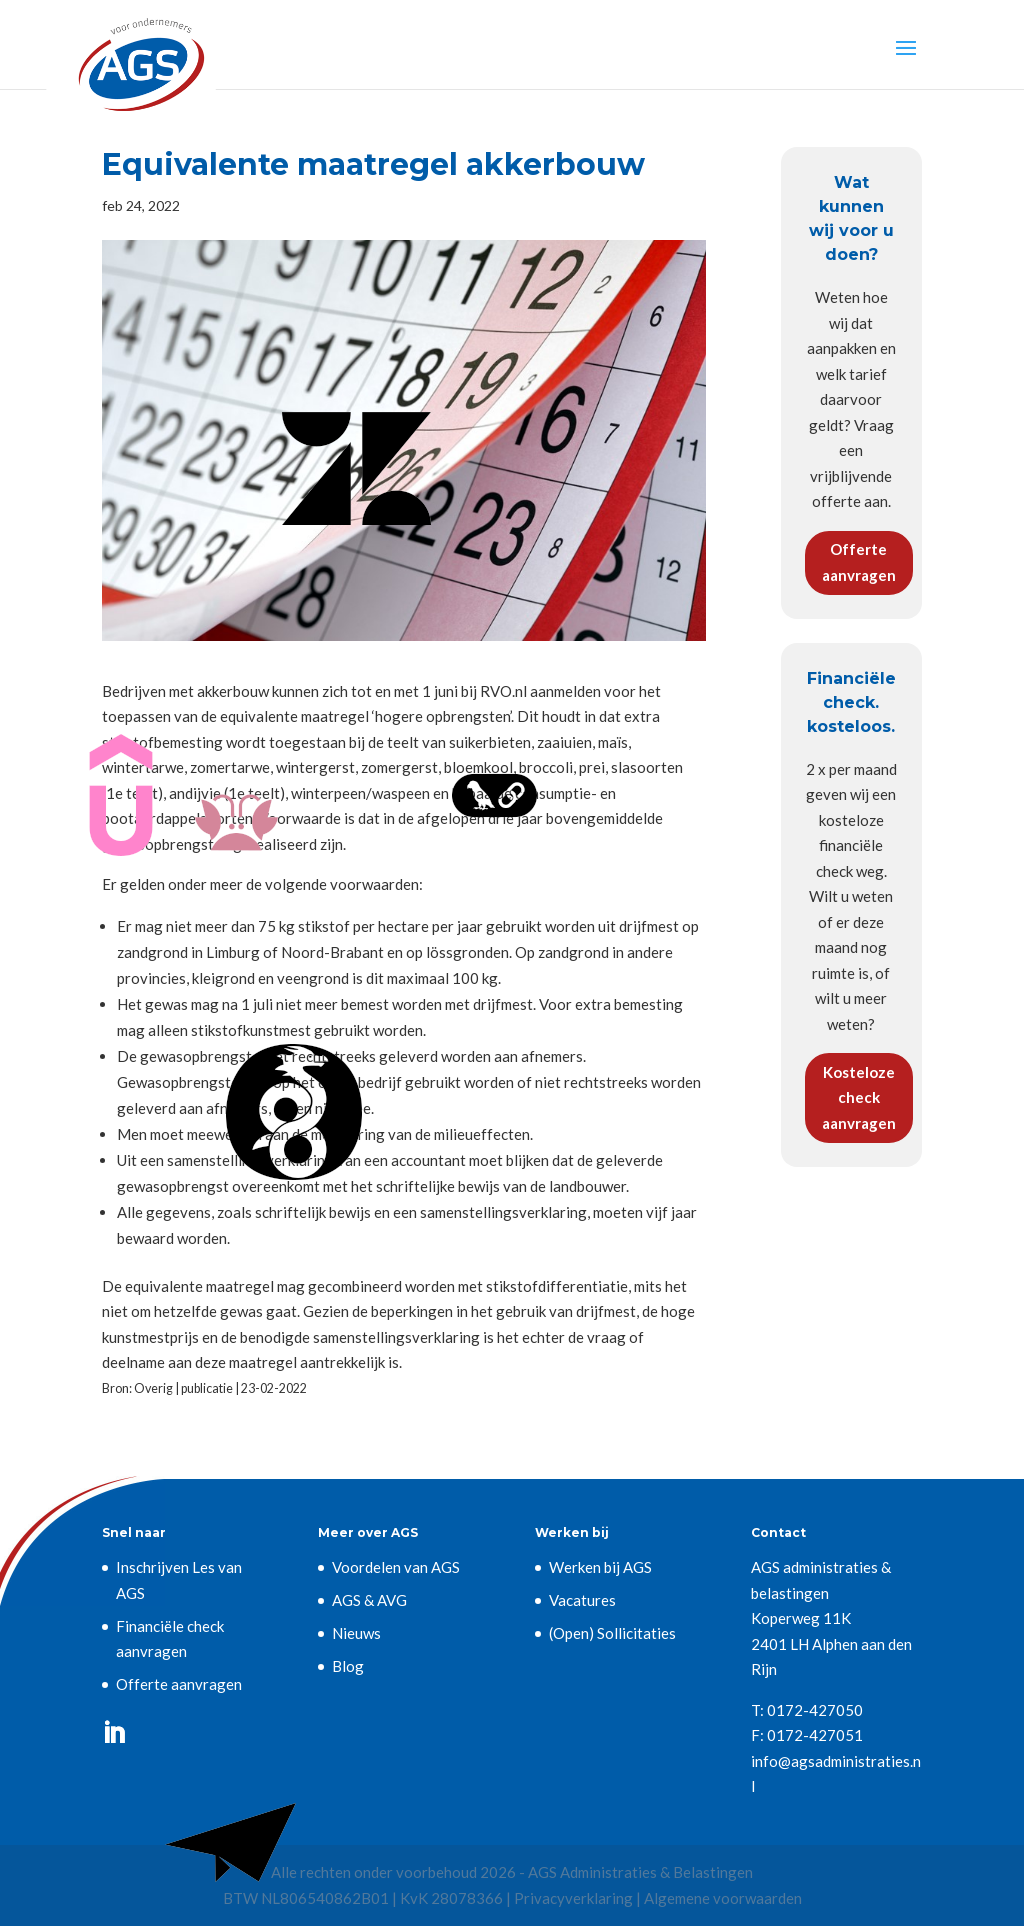  Describe the element at coordinates (121, 795) in the screenshot. I see `open the udemy app` at that location.